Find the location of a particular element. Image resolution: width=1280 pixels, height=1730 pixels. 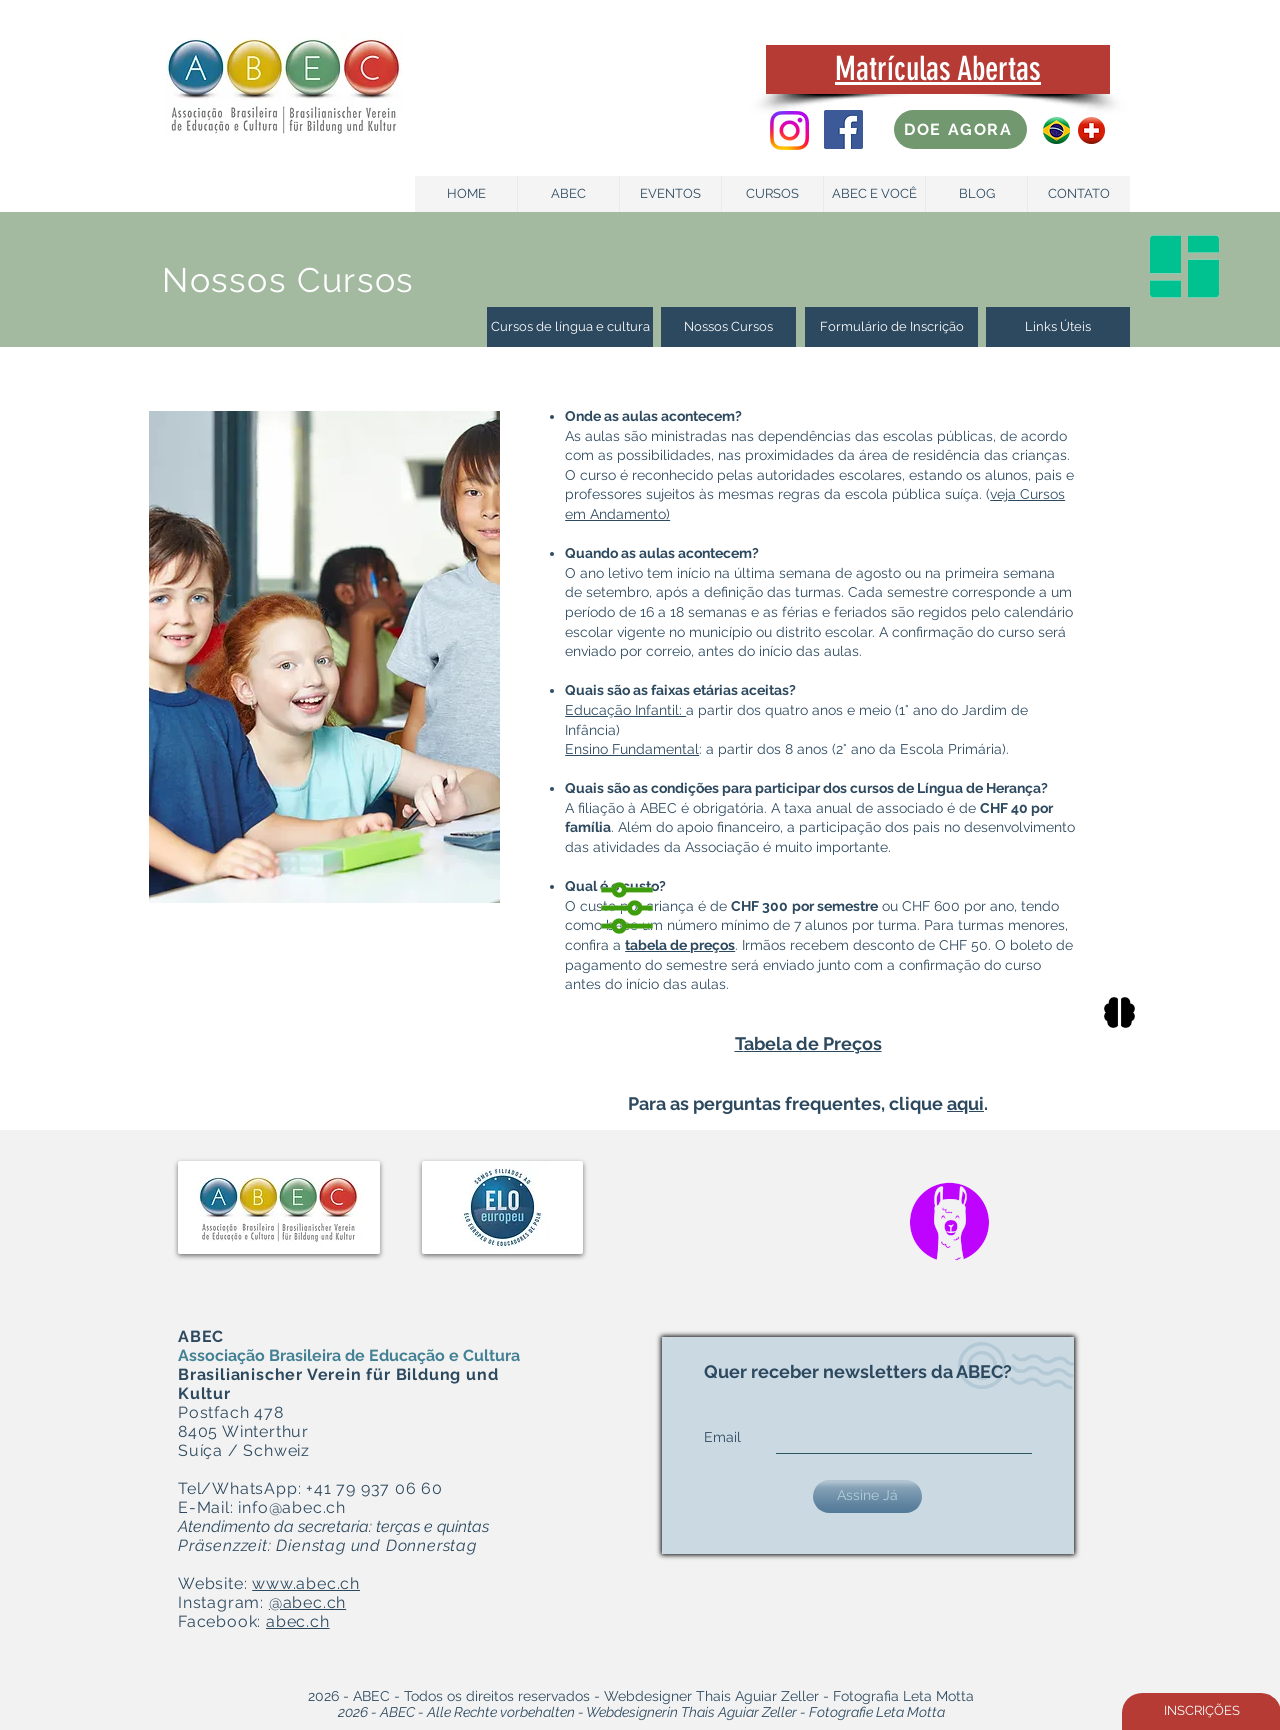

adjust audio or equalizer settings is located at coordinates (627, 908).